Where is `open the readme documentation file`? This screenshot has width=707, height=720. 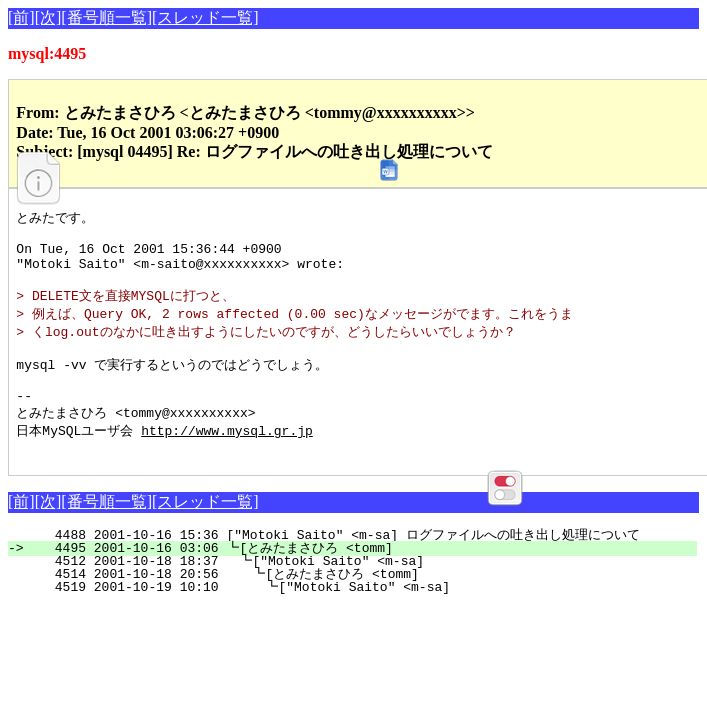
open the readme documentation file is located at coordinates (38, 177).